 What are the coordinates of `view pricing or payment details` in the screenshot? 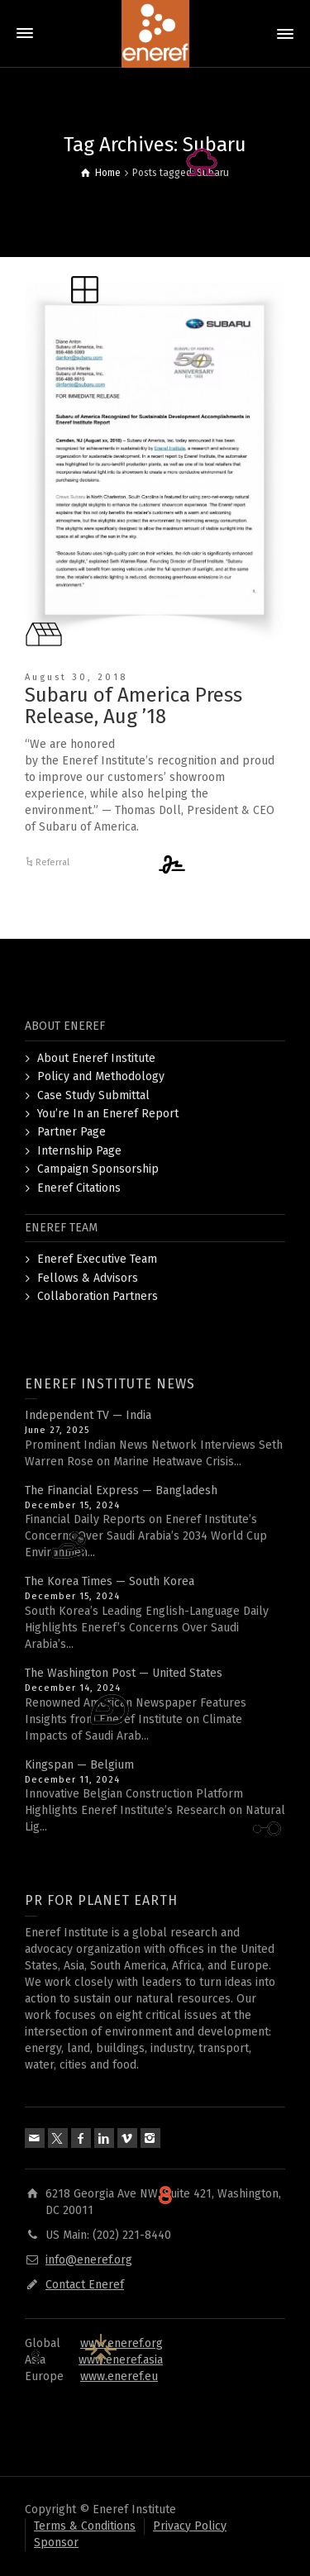 It's located at (36, 2357).